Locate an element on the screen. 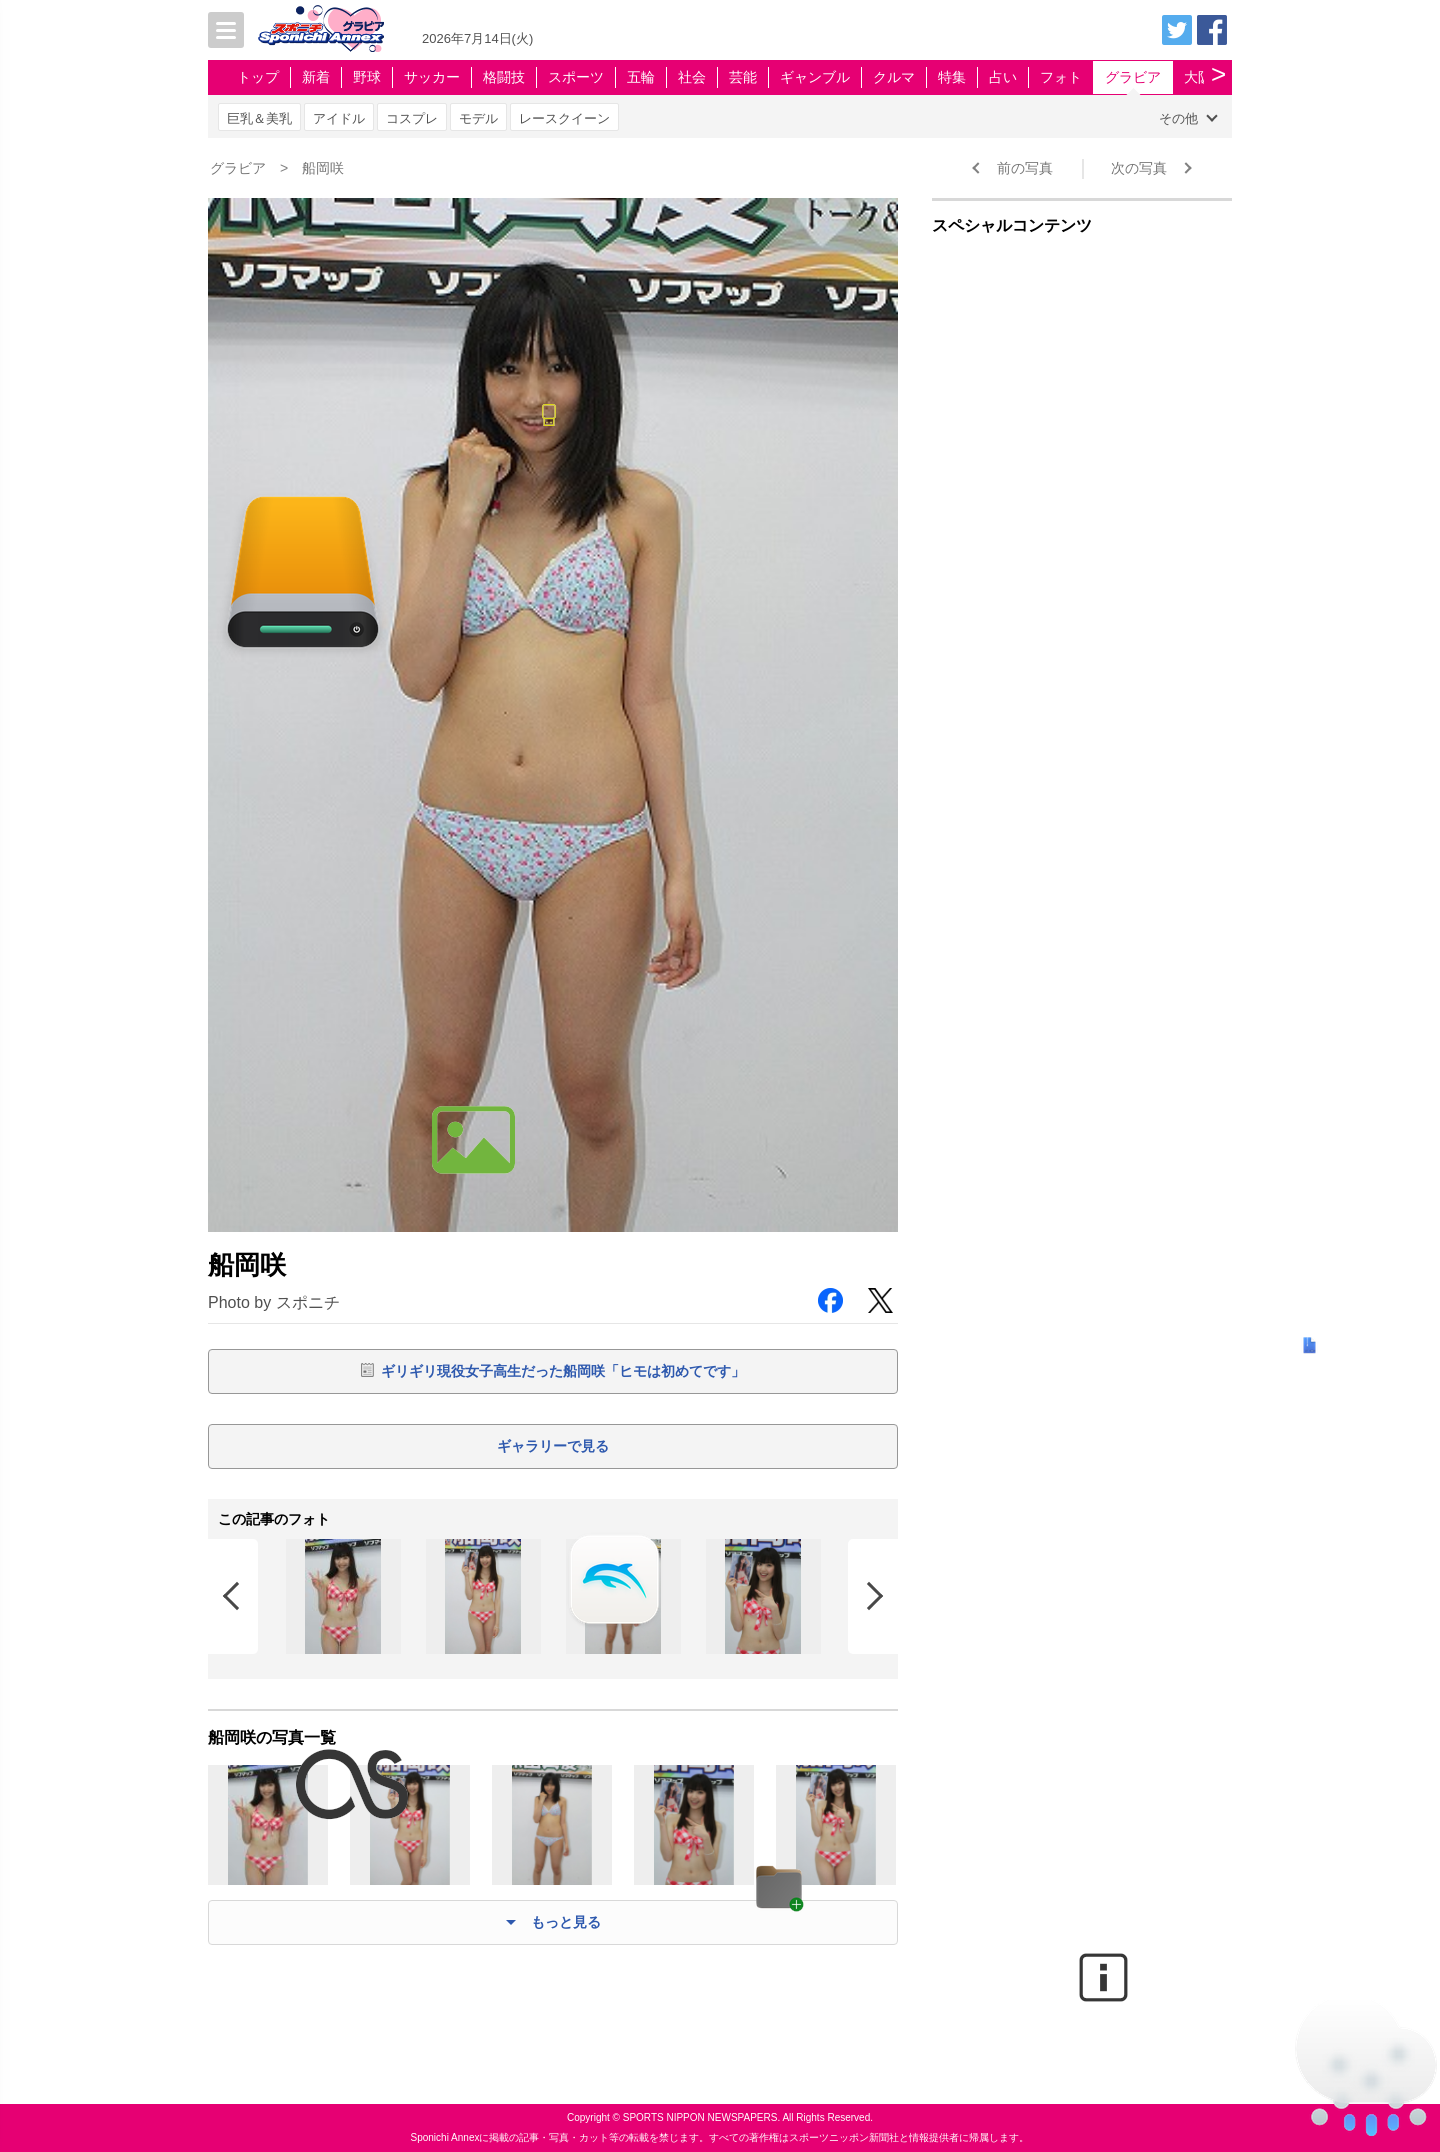 The image size is (1440, 2152). a virtualbox virtual hard disk file is located at coordinates (1309, 1345).